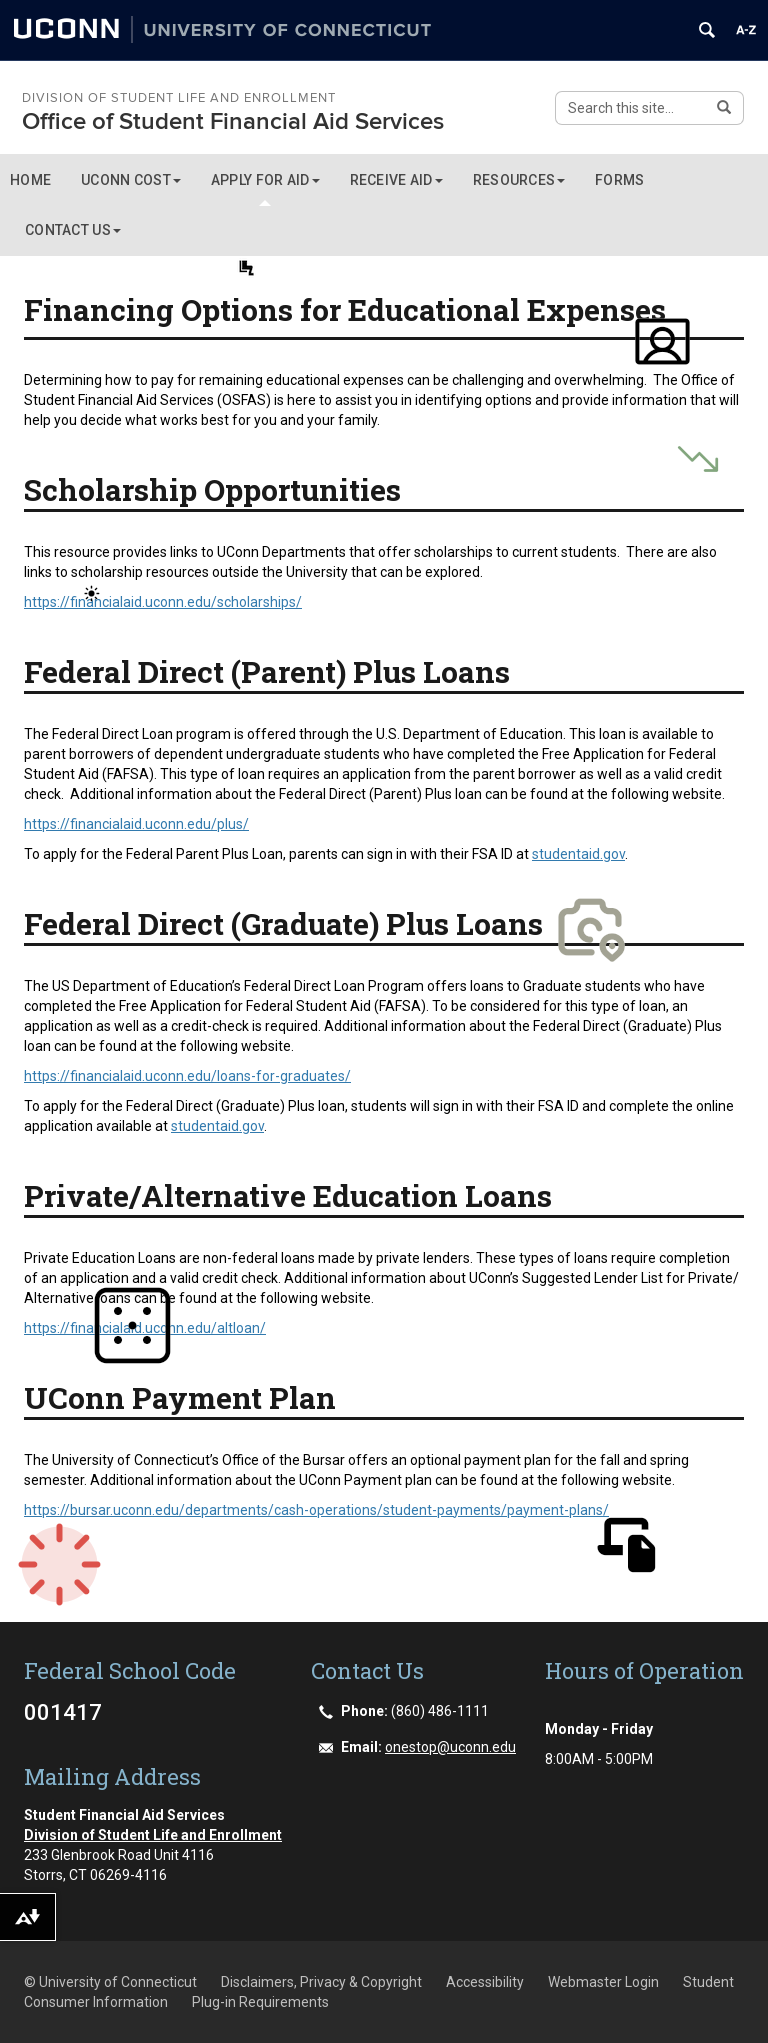 The width and height of the screenshot is (768, 2043). Describe the element at coordinates (698, 459) in the screenshot. I see `indicates a declining trend or decrease in value` at that location.